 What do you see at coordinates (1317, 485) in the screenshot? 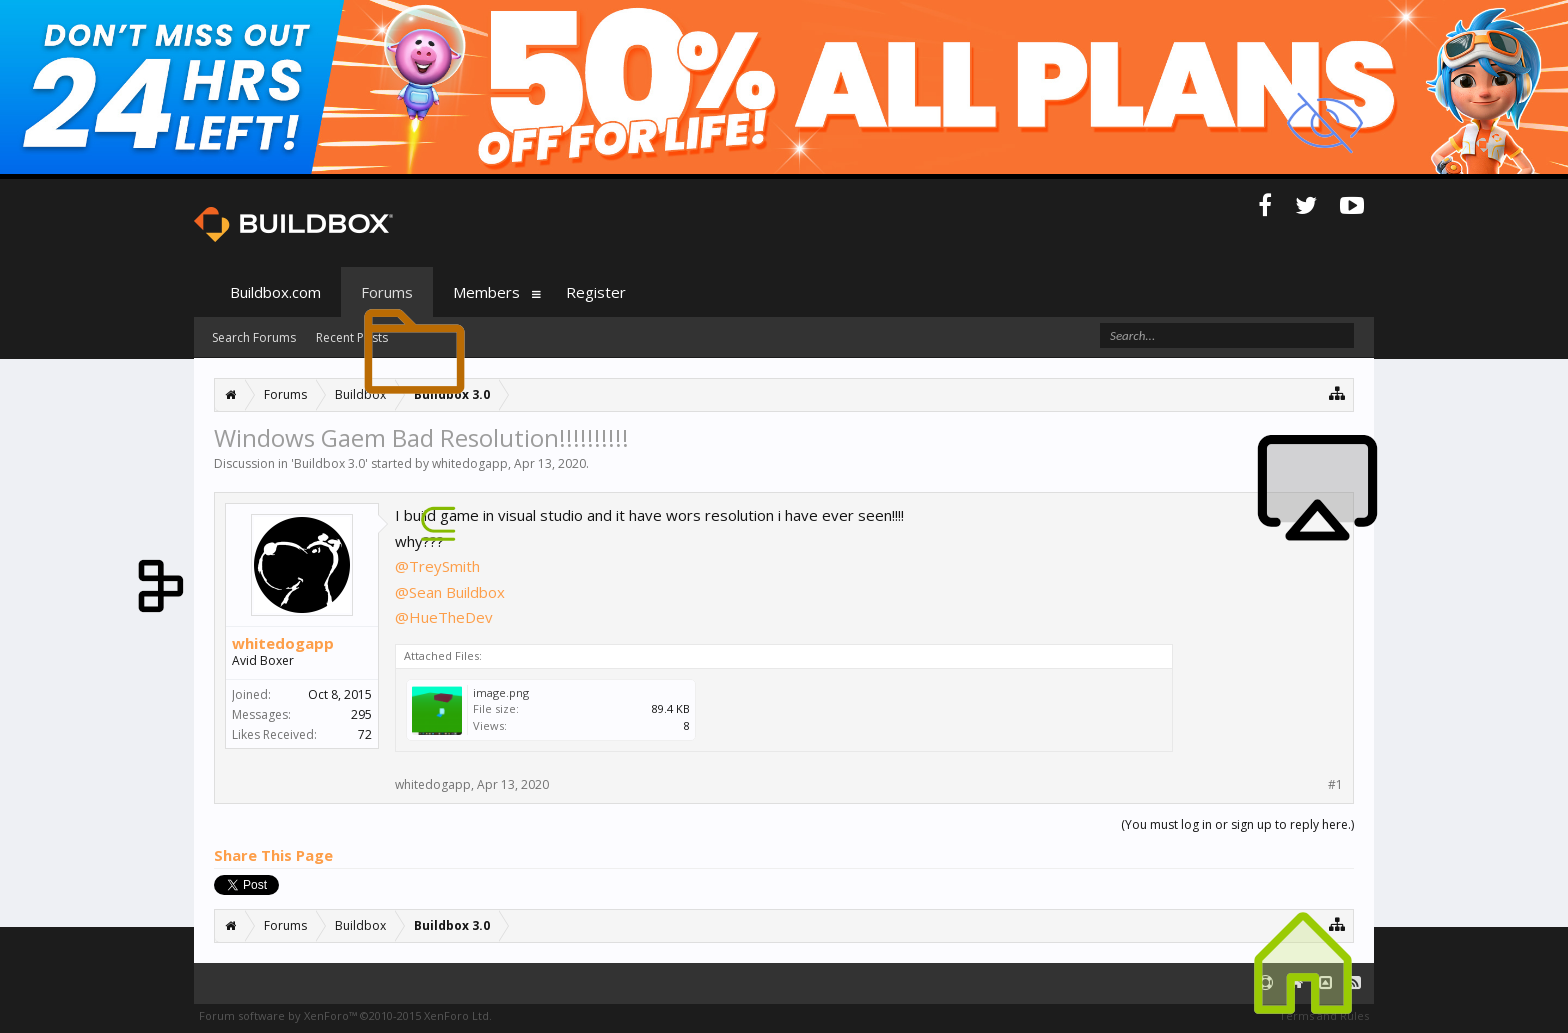
I see `stream content to an external display` at bounding box center [1317, 485].